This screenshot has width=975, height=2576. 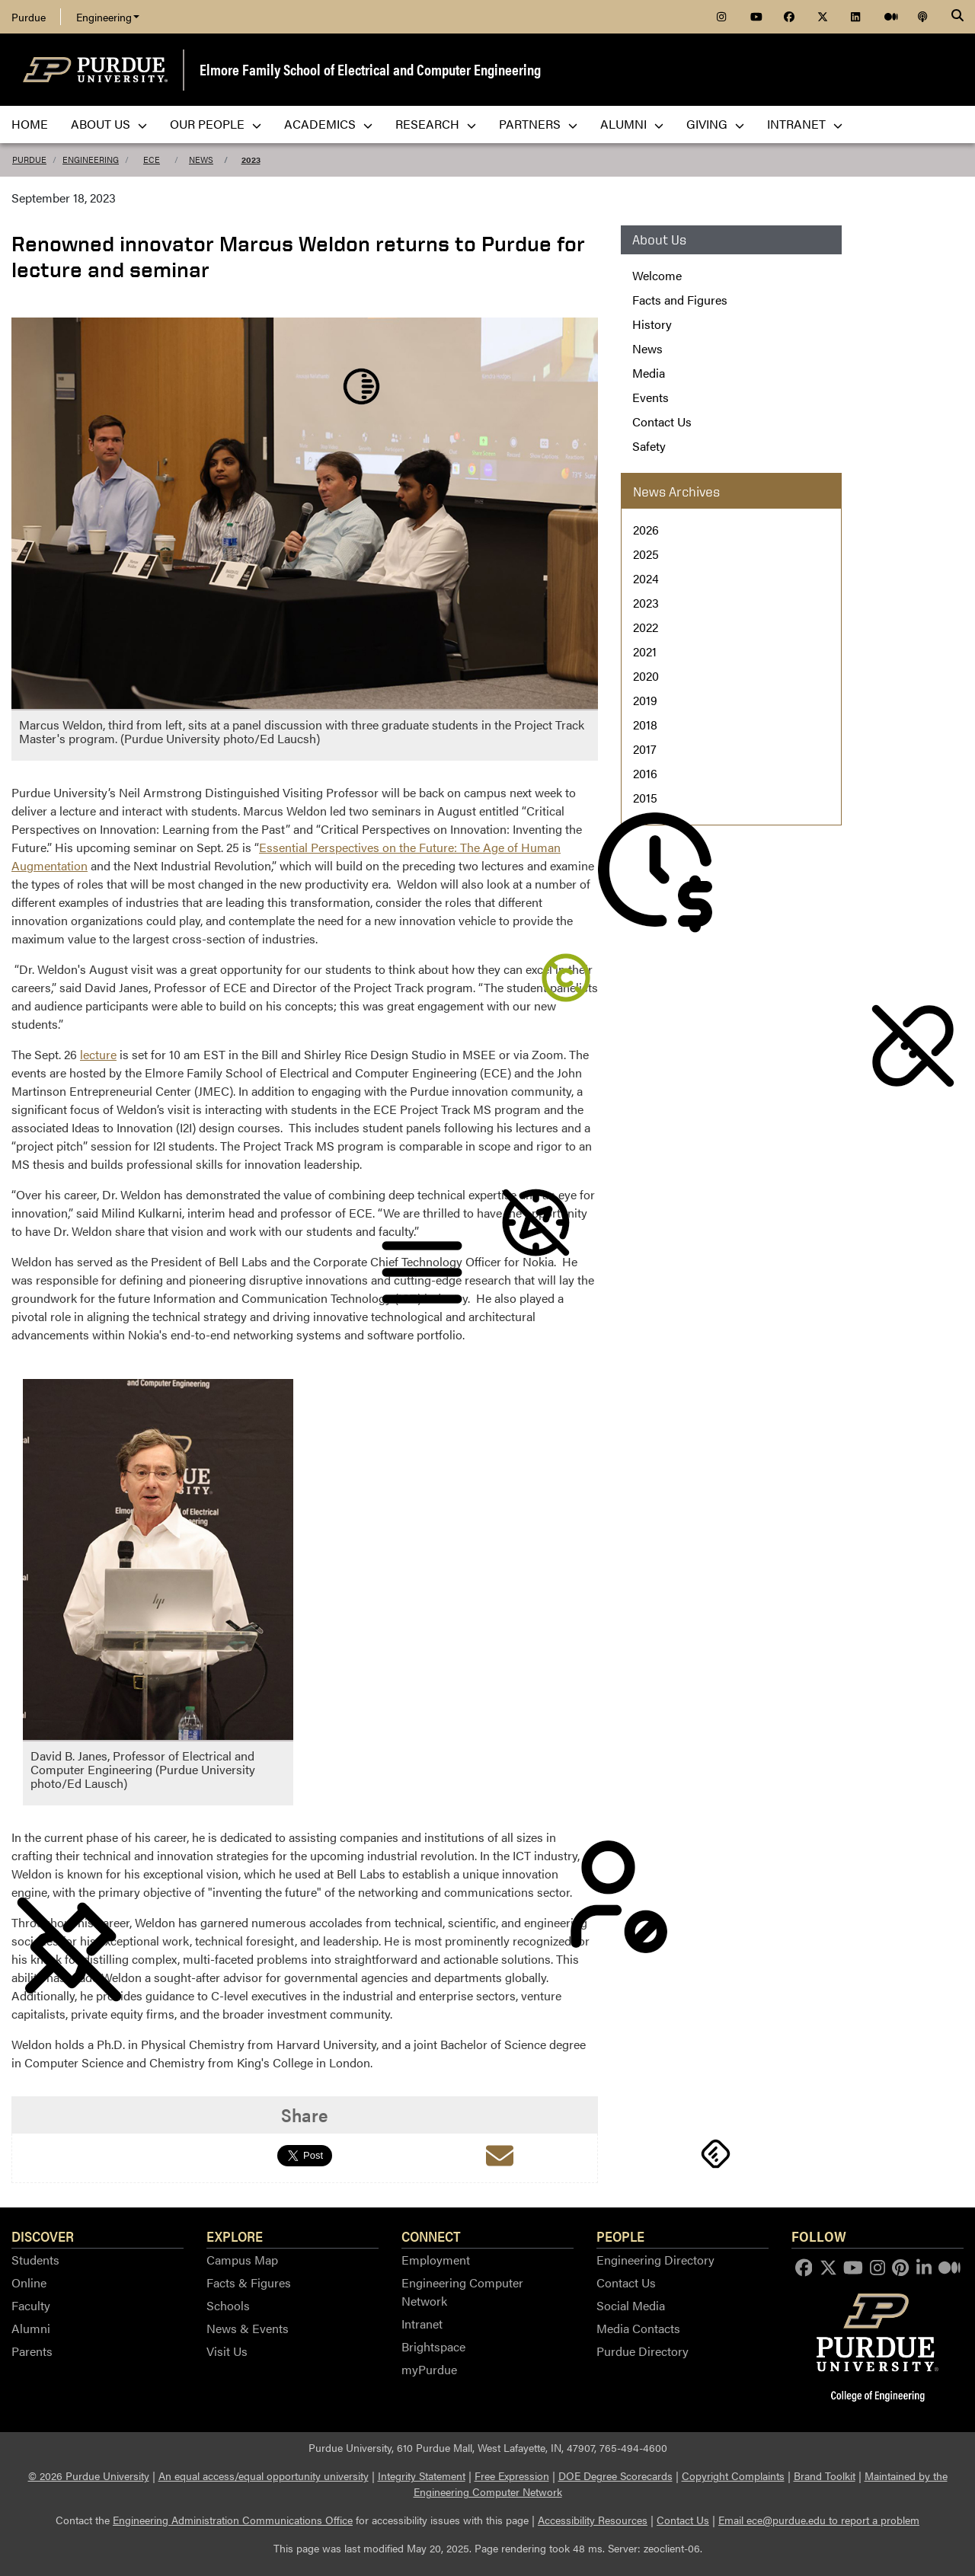 I want to click on open navigation menu, so click(x=422, y=1272).